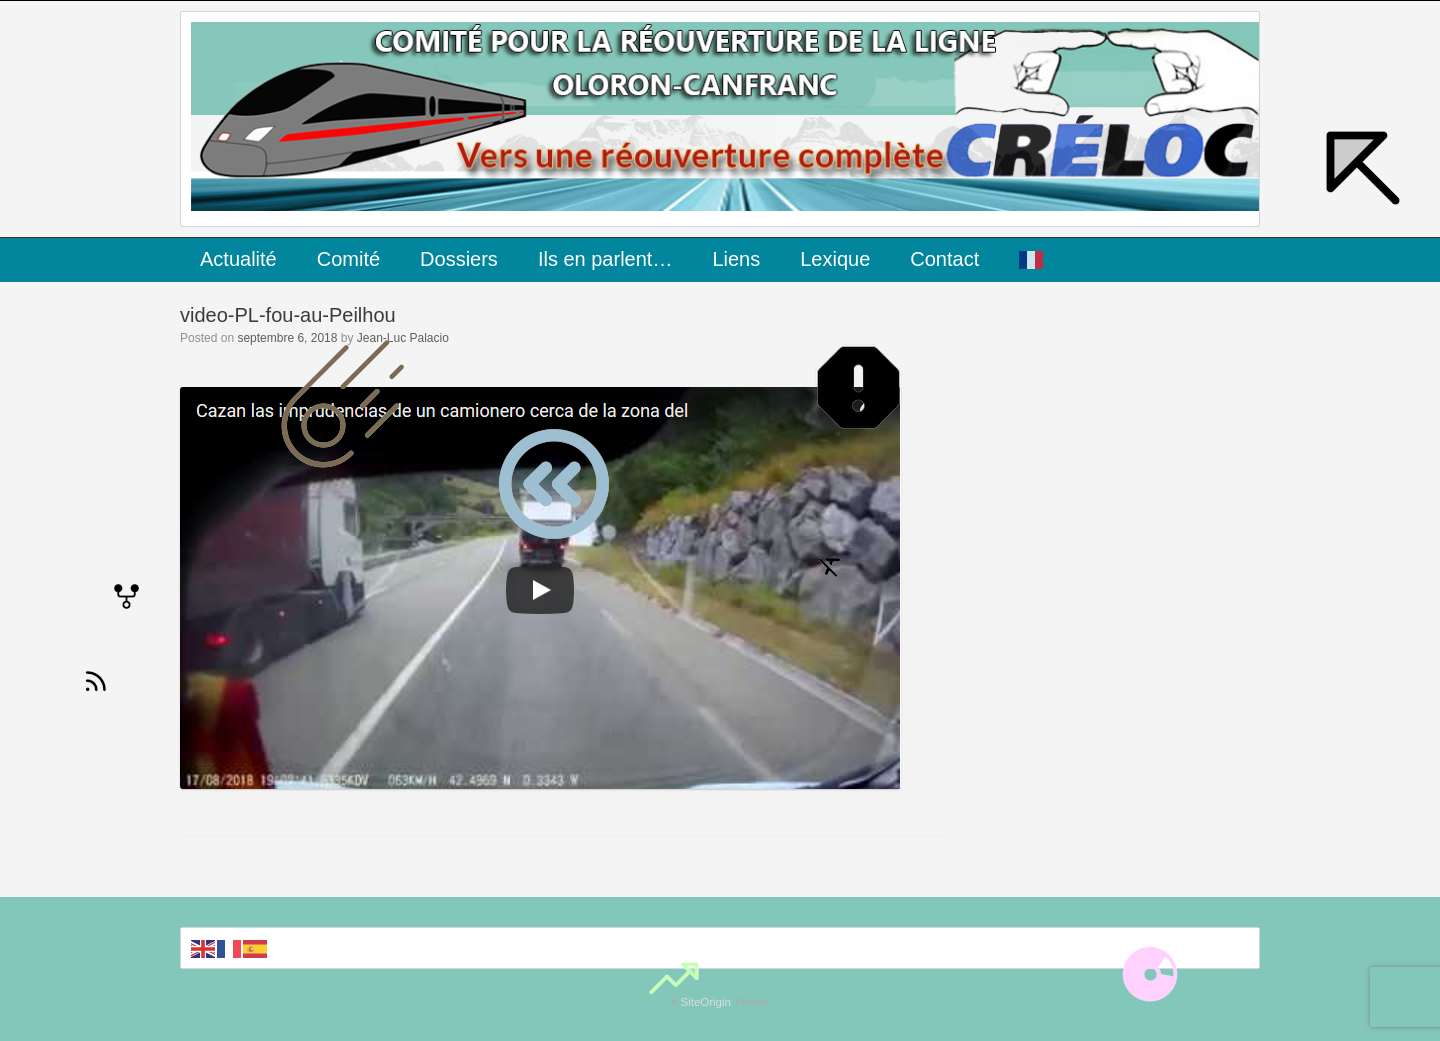  I want to click on create a new branch or fork in a repository, so click(126, 596).